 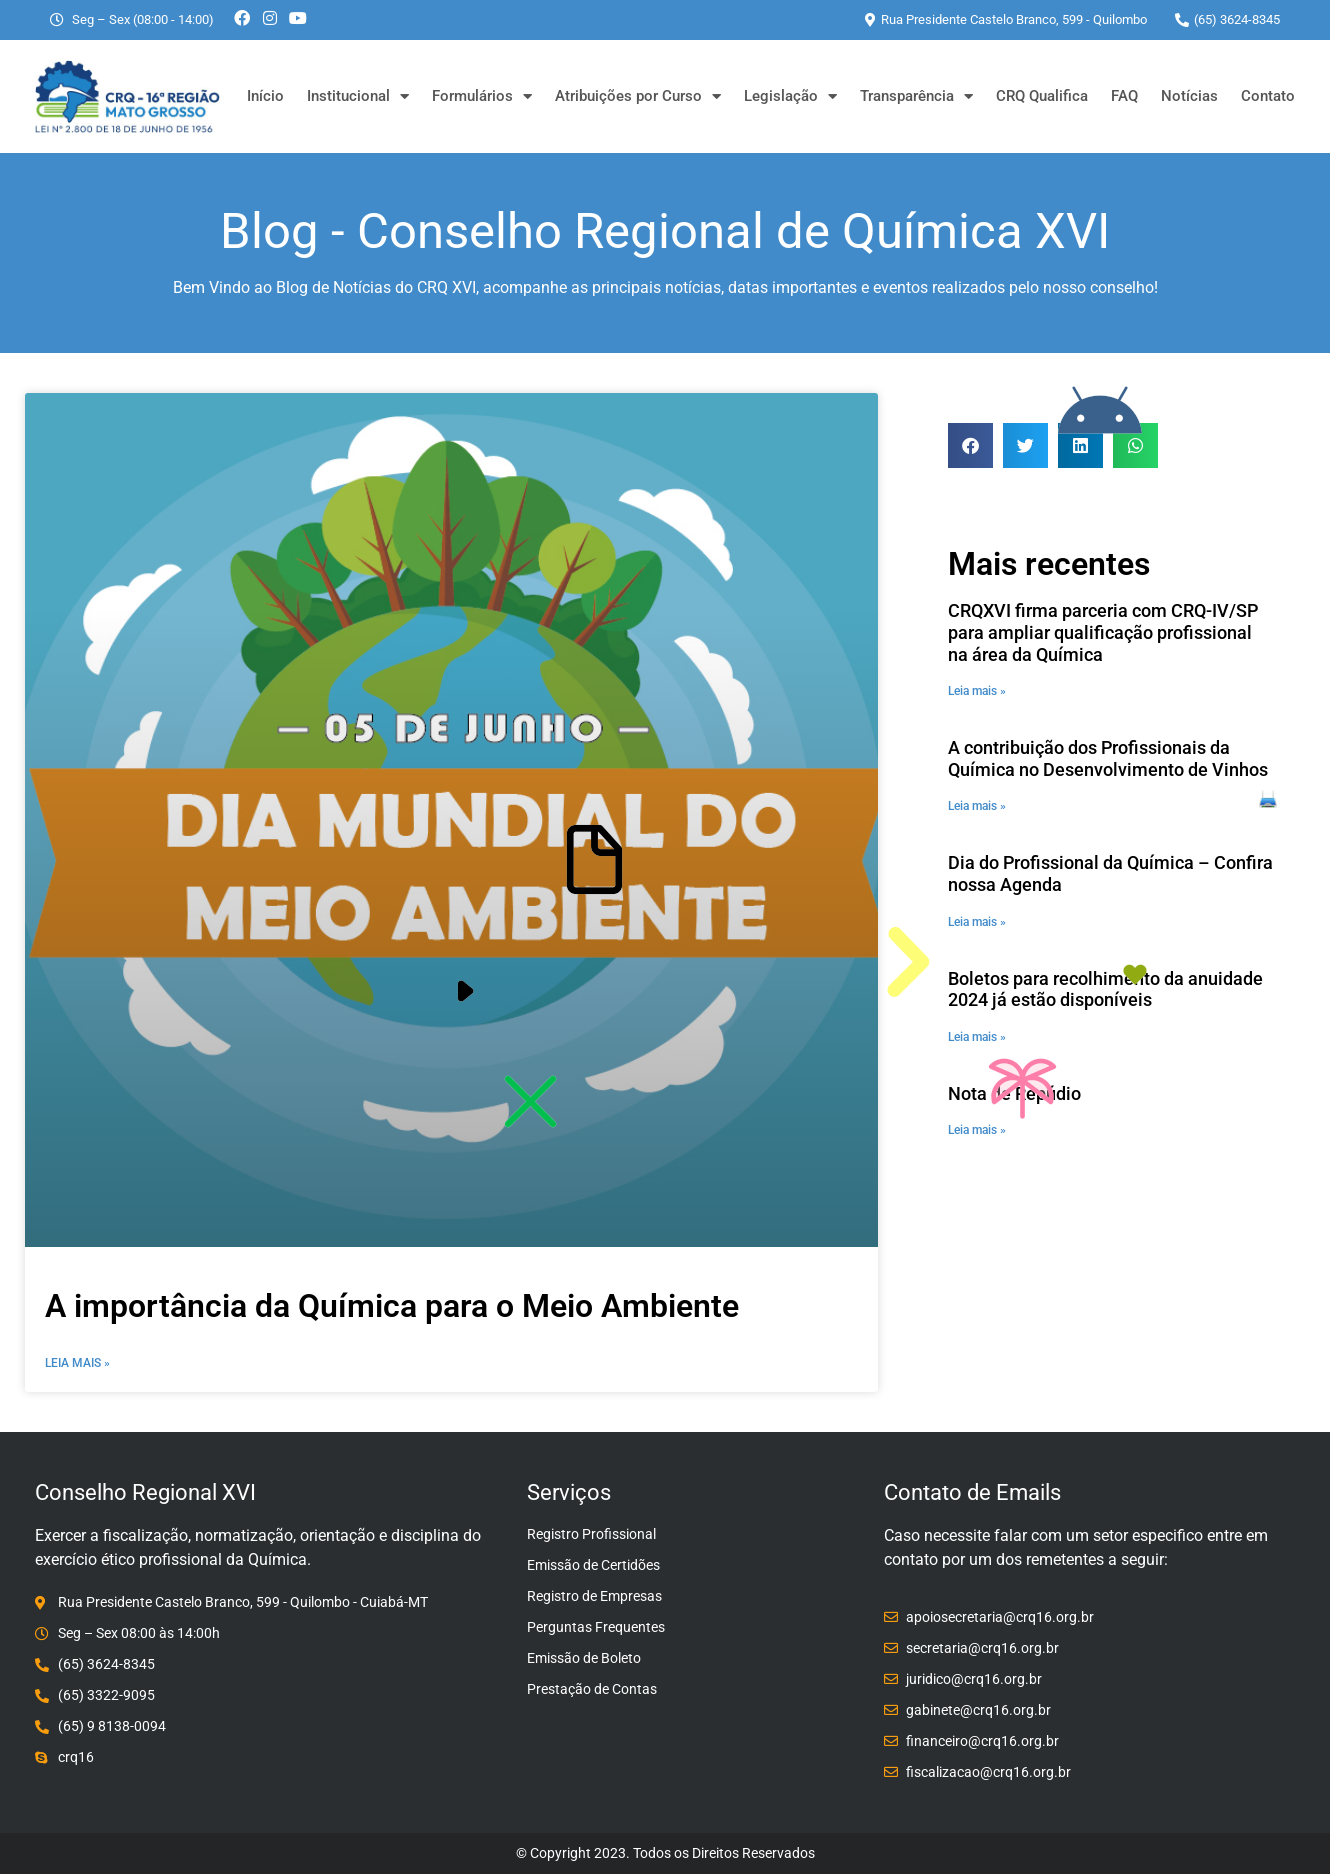 What do you see at coordinates (530, 1101) in the screenshot?
I see `close the current window or dialog` at bounding box center [530, 1101].